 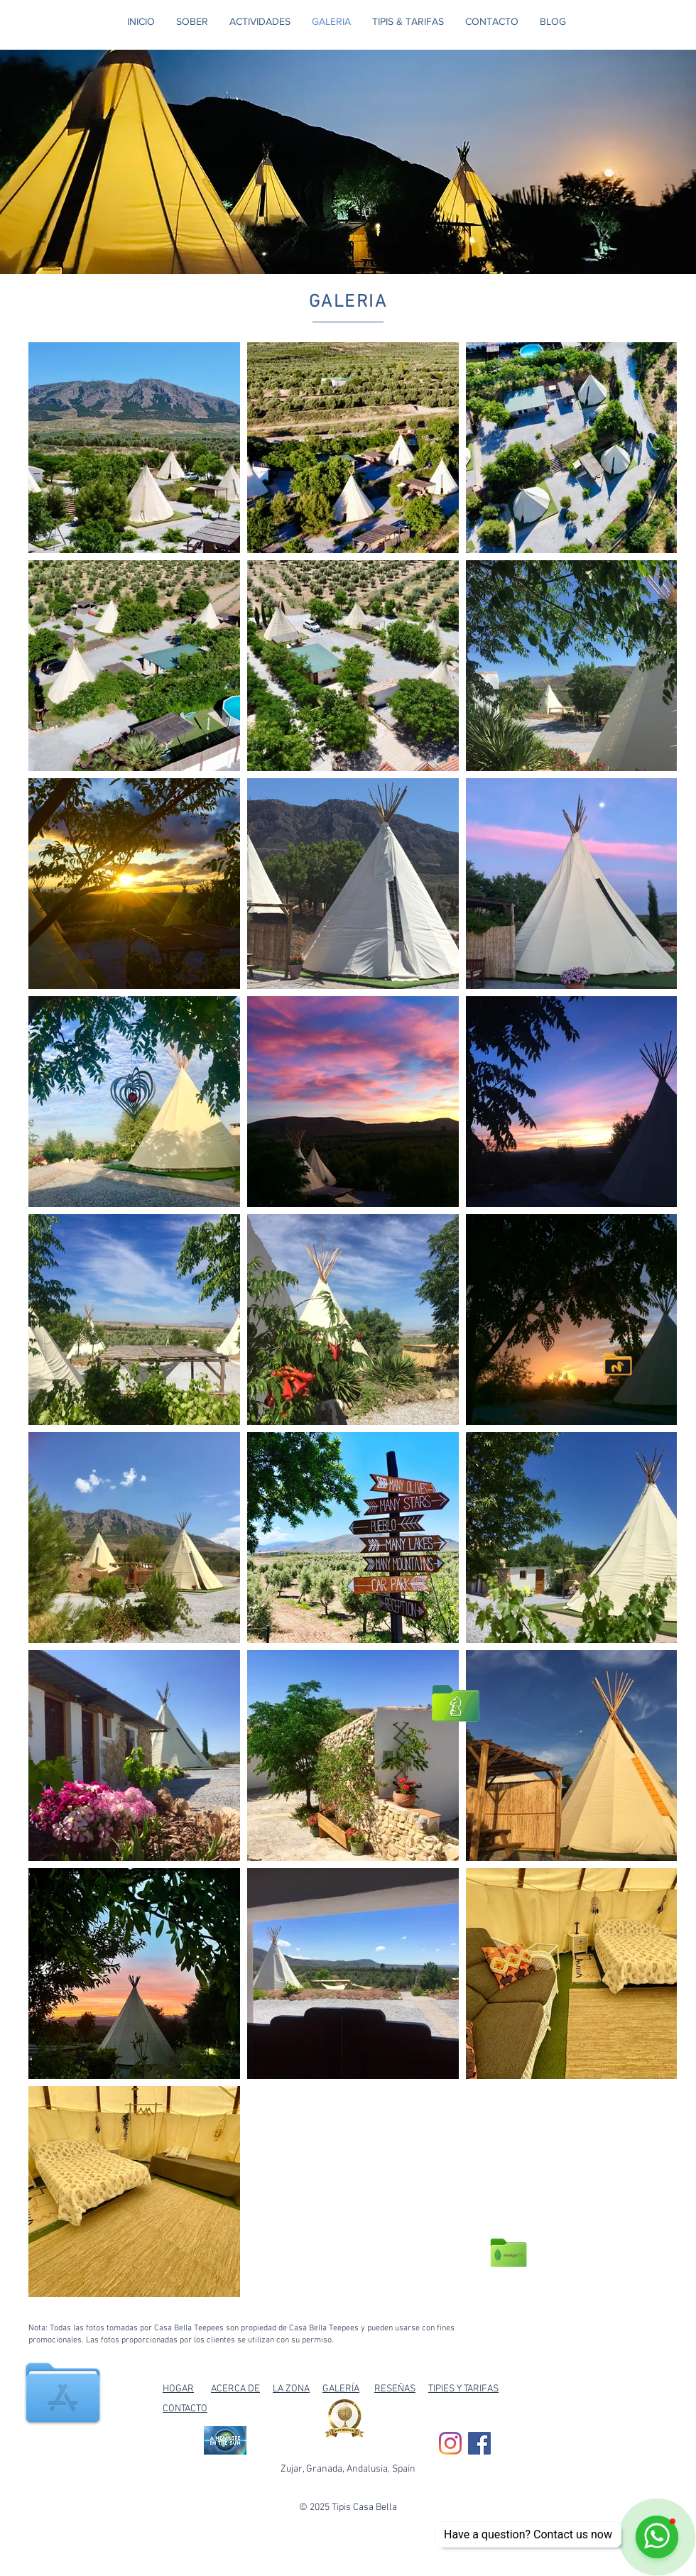 What do you see at coordinates (617, 1365) in the screenshot?
I see `open the Modo 3D modeling application folder` at bounding box center [617, 1365].